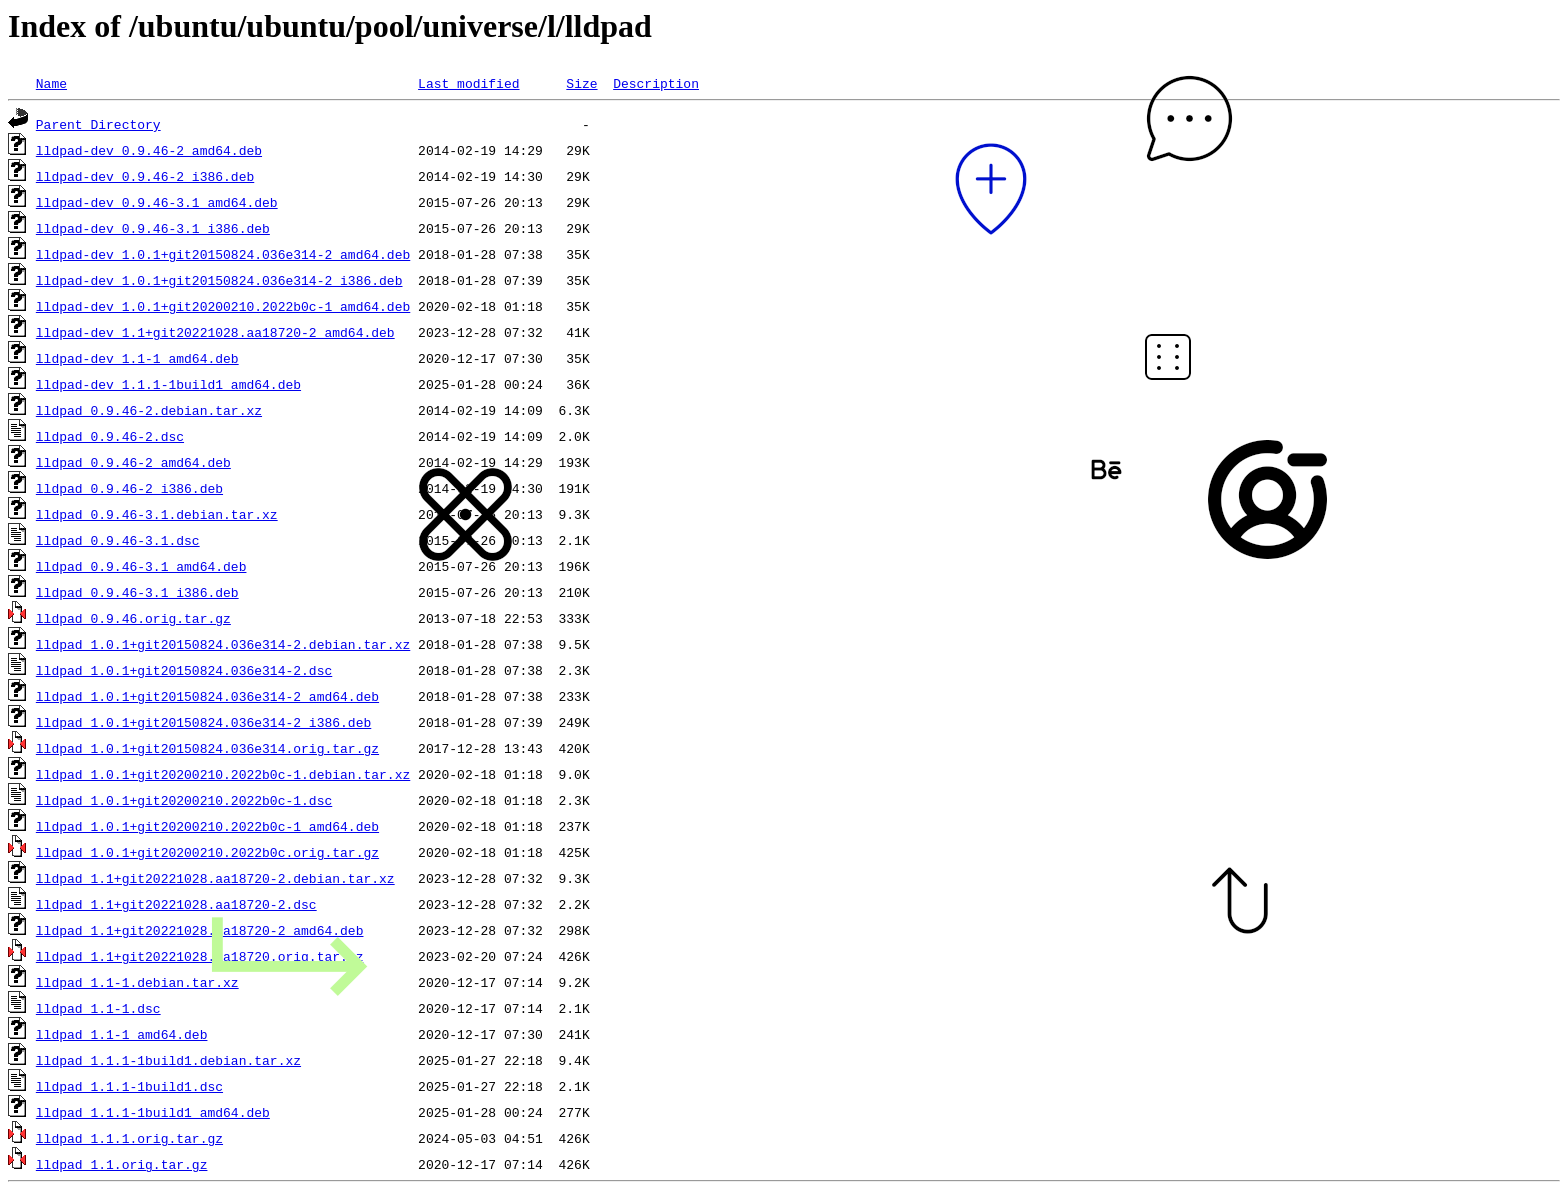 The image size is (1568, 1195). I want to click on access first aid or medical help resources, so click(465, 514).